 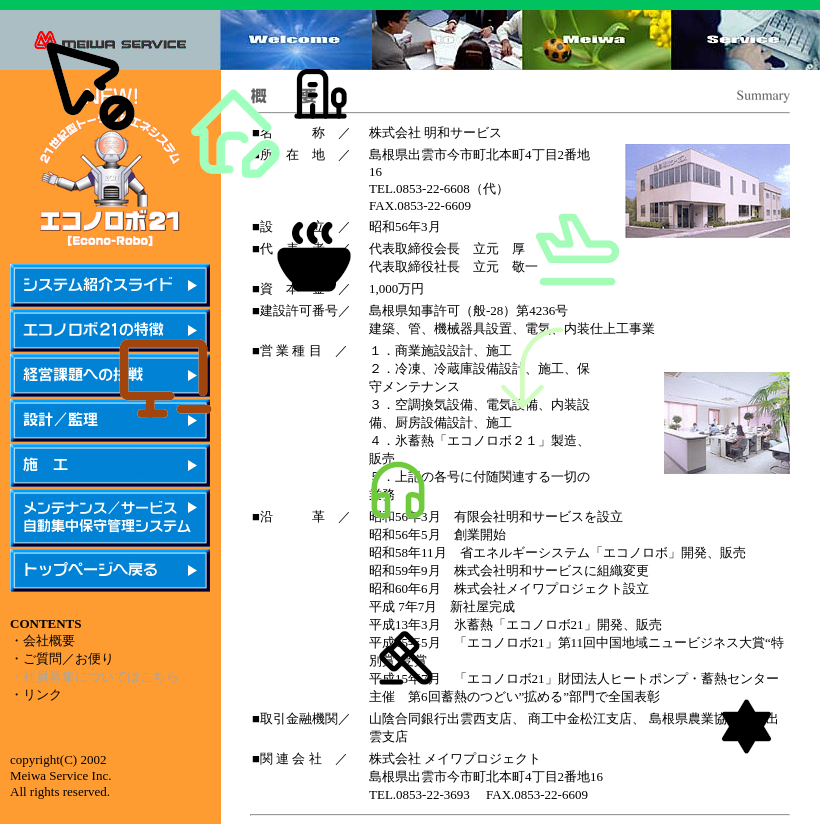 What do you see at coordinates (86, 82) in the screenshot?
I see `cursor interaction disabled or unavailable` at bounding box center [86, 82].